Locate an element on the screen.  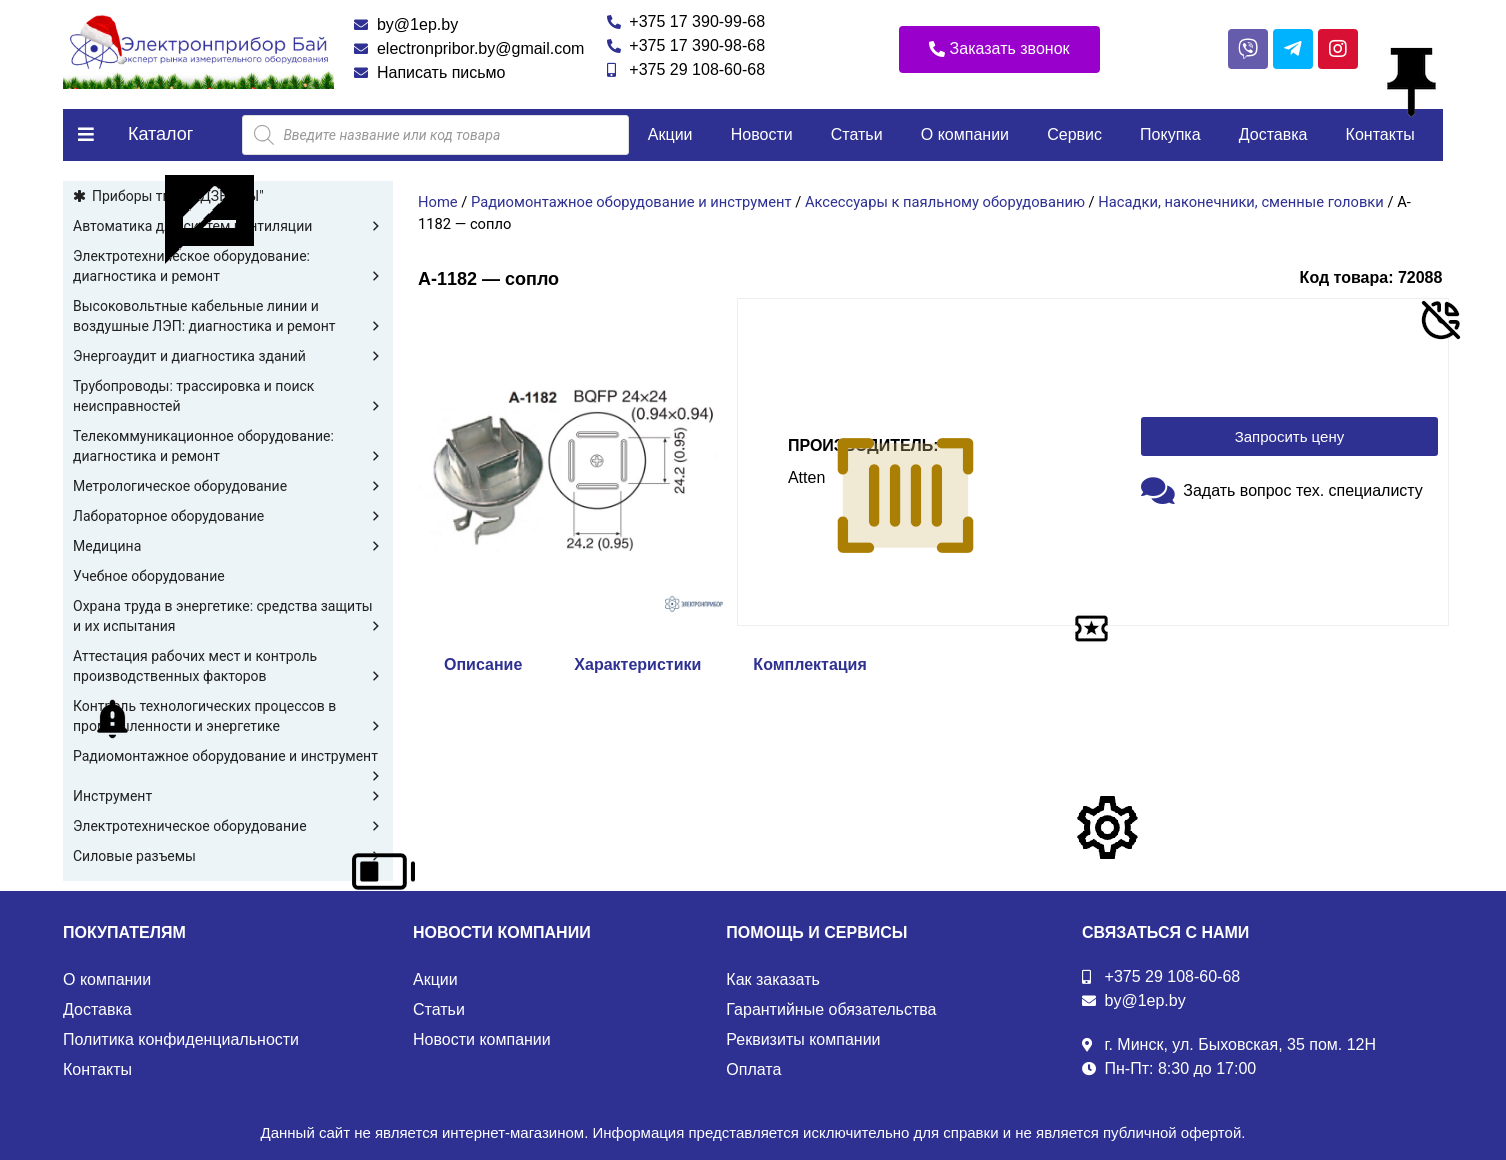
important notification requiring attention is located at coordinates (112, 718).